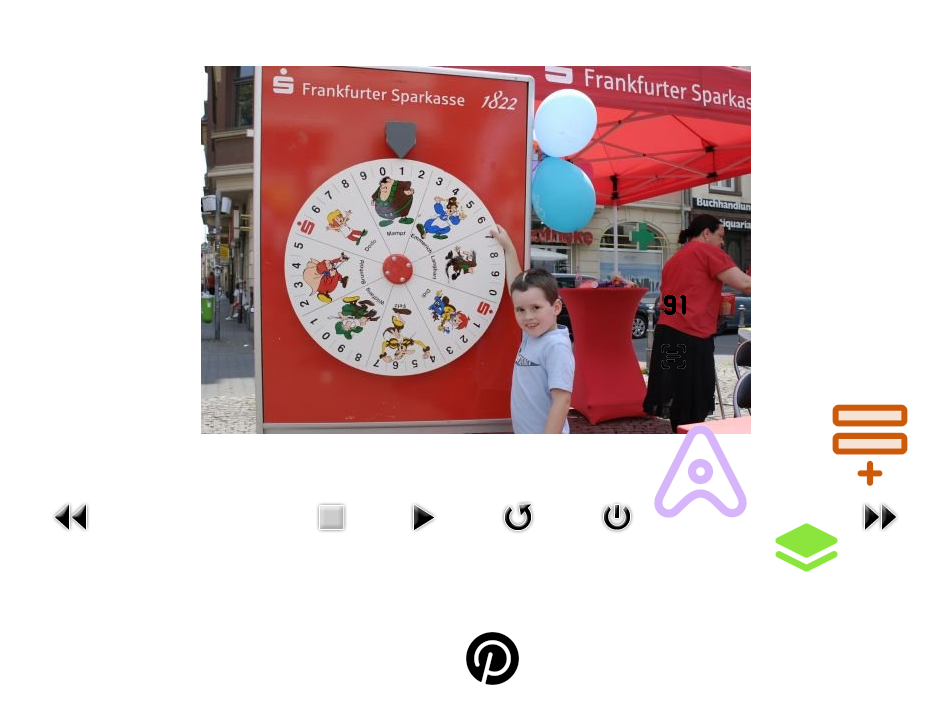  Describe the element at coordinates (870, 439) in the screenshot. I see `add a new row below` at that location.